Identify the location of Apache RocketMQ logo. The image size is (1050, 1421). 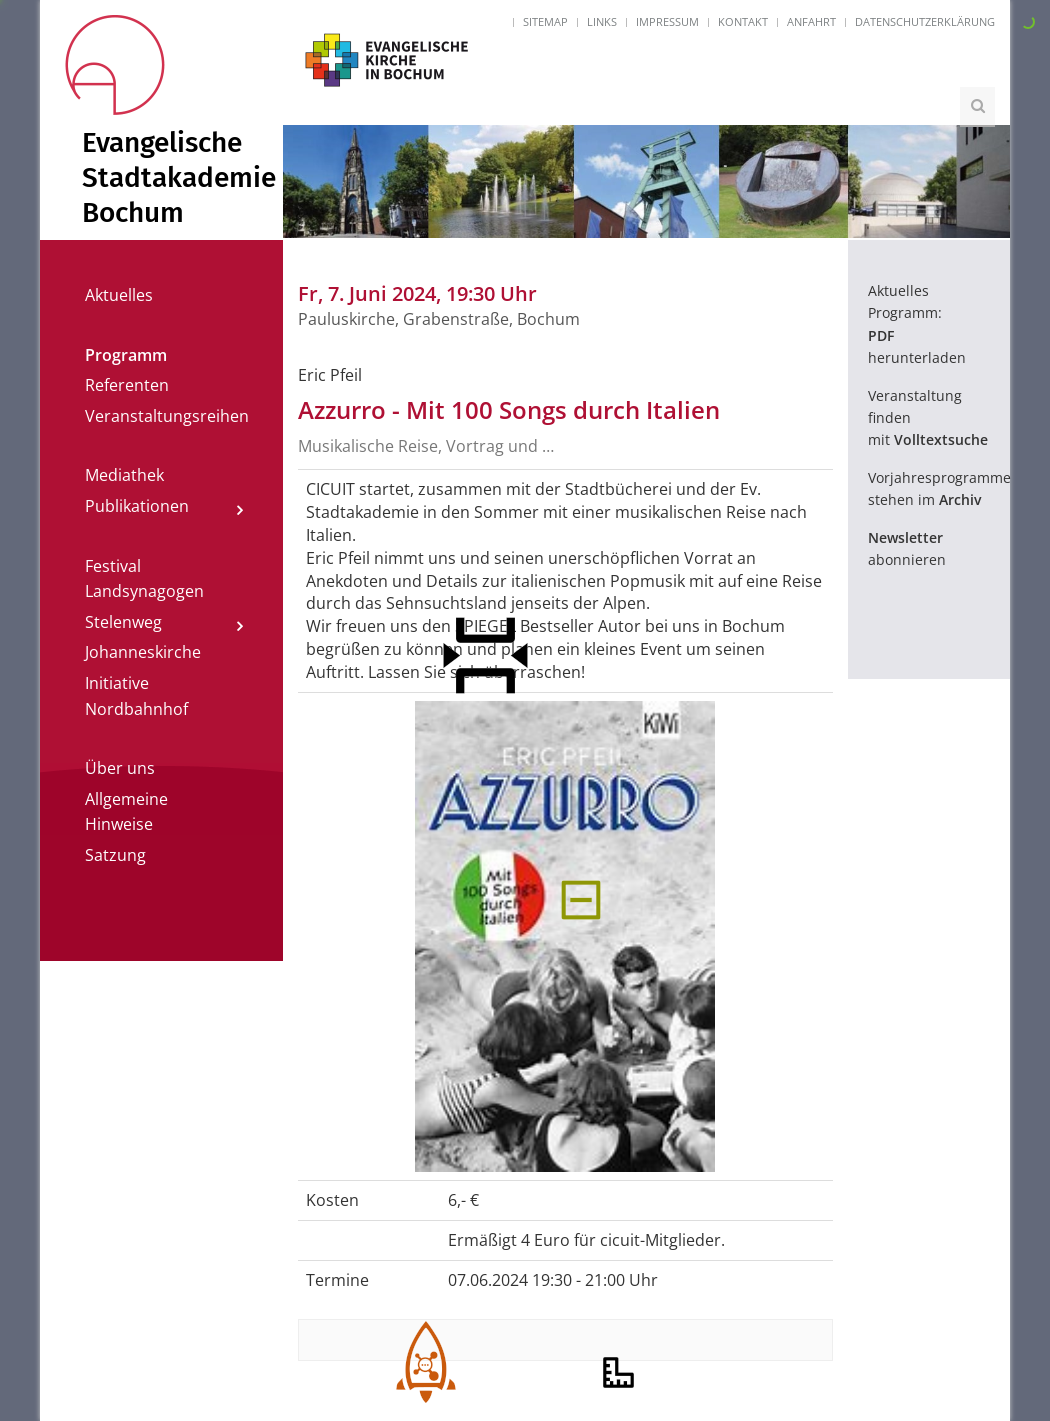
(426, 1362).